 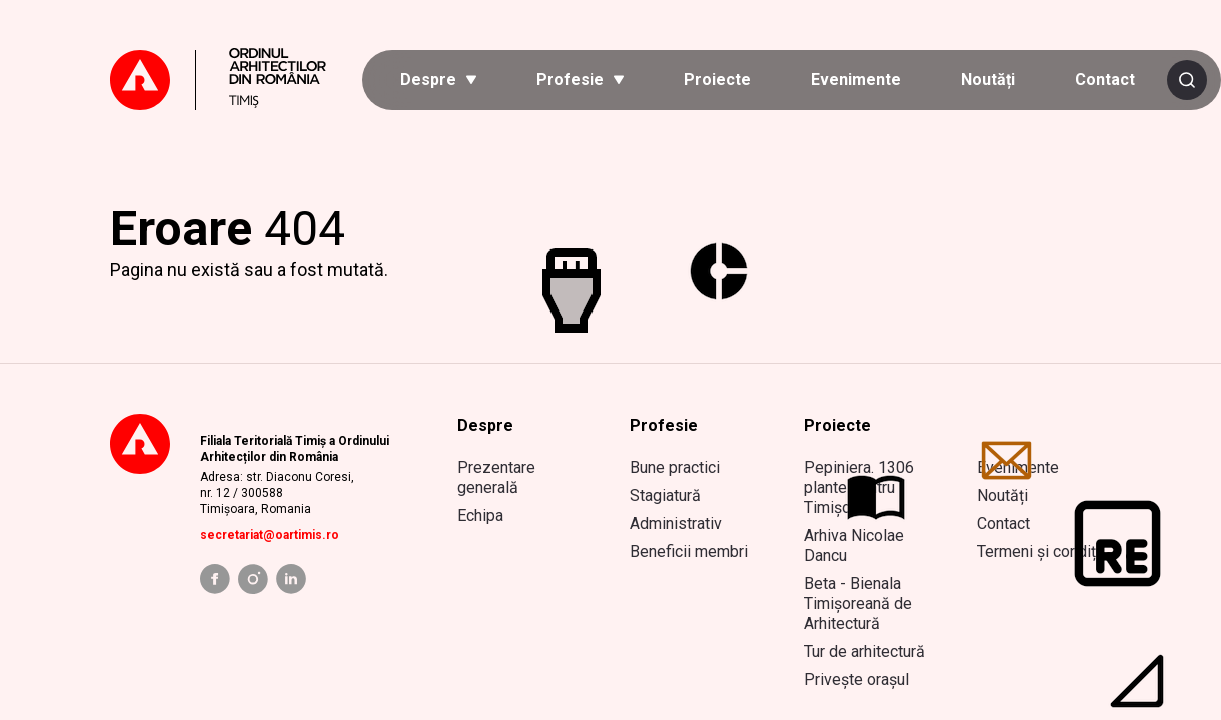 What do you see at coordinates (1135, 679) in the screenshot?
I see `indicates no cellular signal or network connection` at bounding box center [1135, 679].